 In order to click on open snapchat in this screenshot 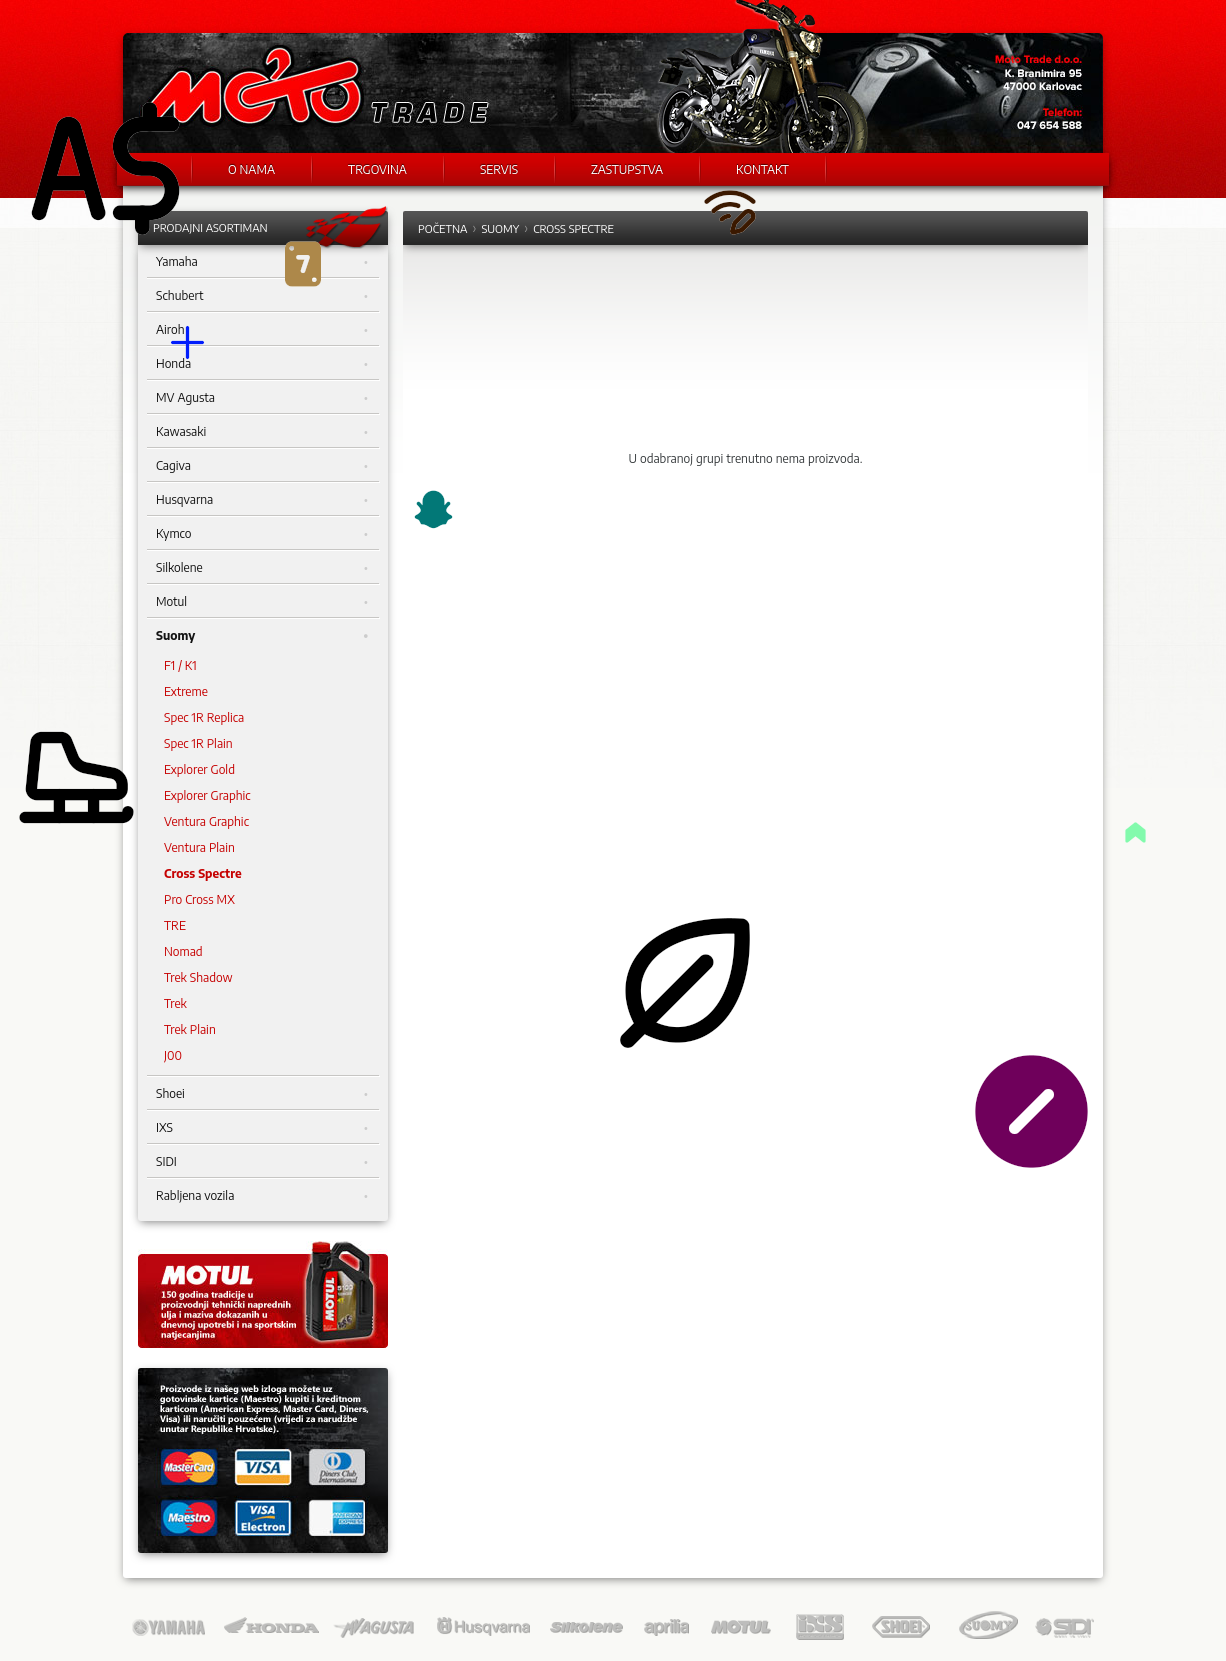, I will do `click(433, 509)`.